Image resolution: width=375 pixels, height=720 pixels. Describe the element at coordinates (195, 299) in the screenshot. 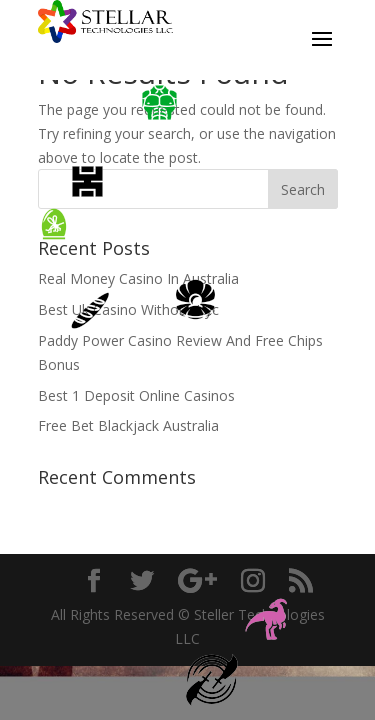

I see `oyster shell with pearl icon` at that location.